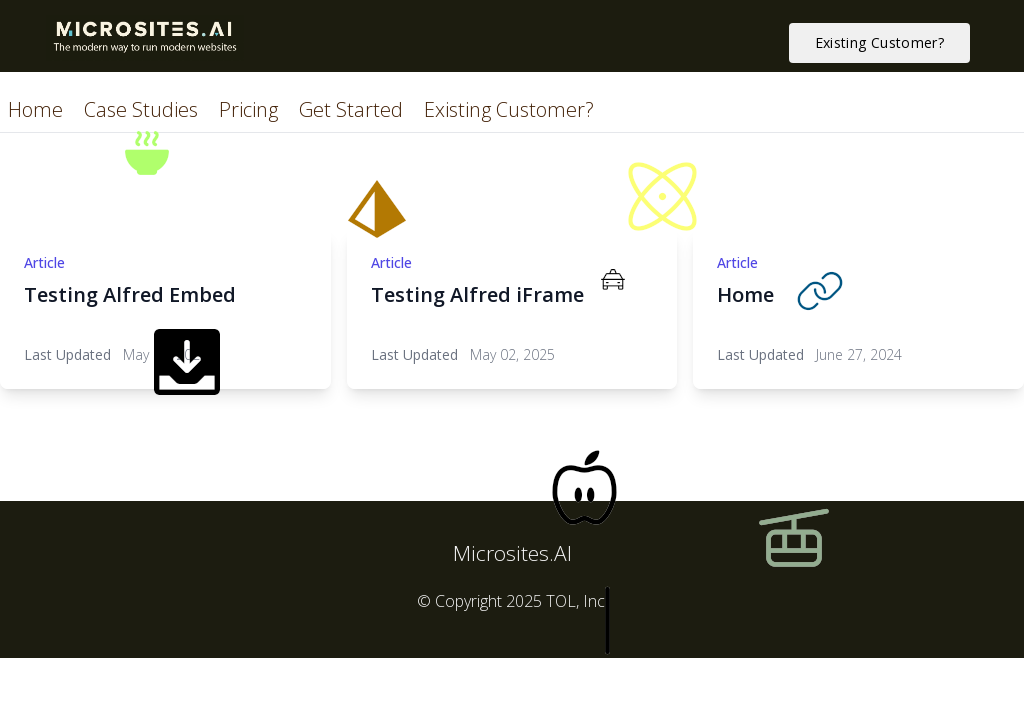 Image resolution: width=1024 pixels, height=720 pixels. I want to click on view nutrition information, so click(584, 487).